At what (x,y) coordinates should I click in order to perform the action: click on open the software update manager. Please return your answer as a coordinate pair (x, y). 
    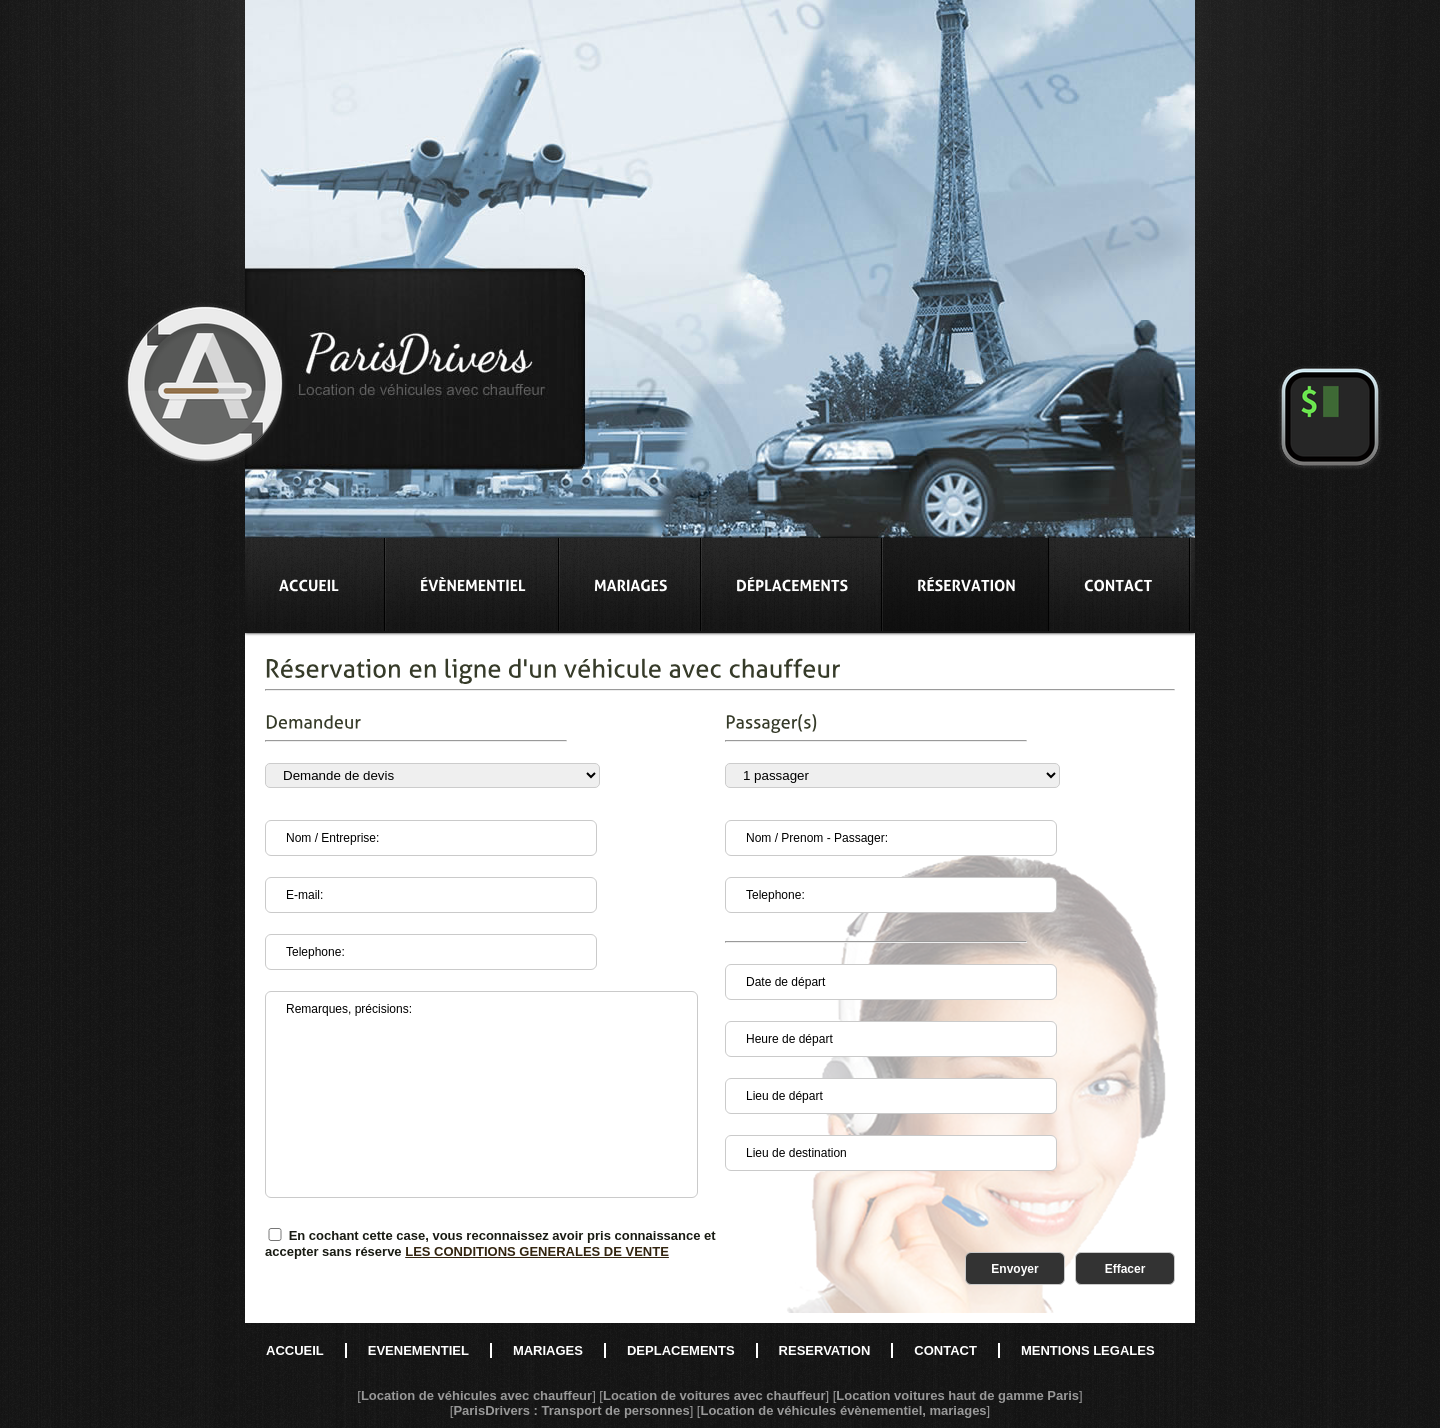
    Looking at the image, I should click on (205, 384).